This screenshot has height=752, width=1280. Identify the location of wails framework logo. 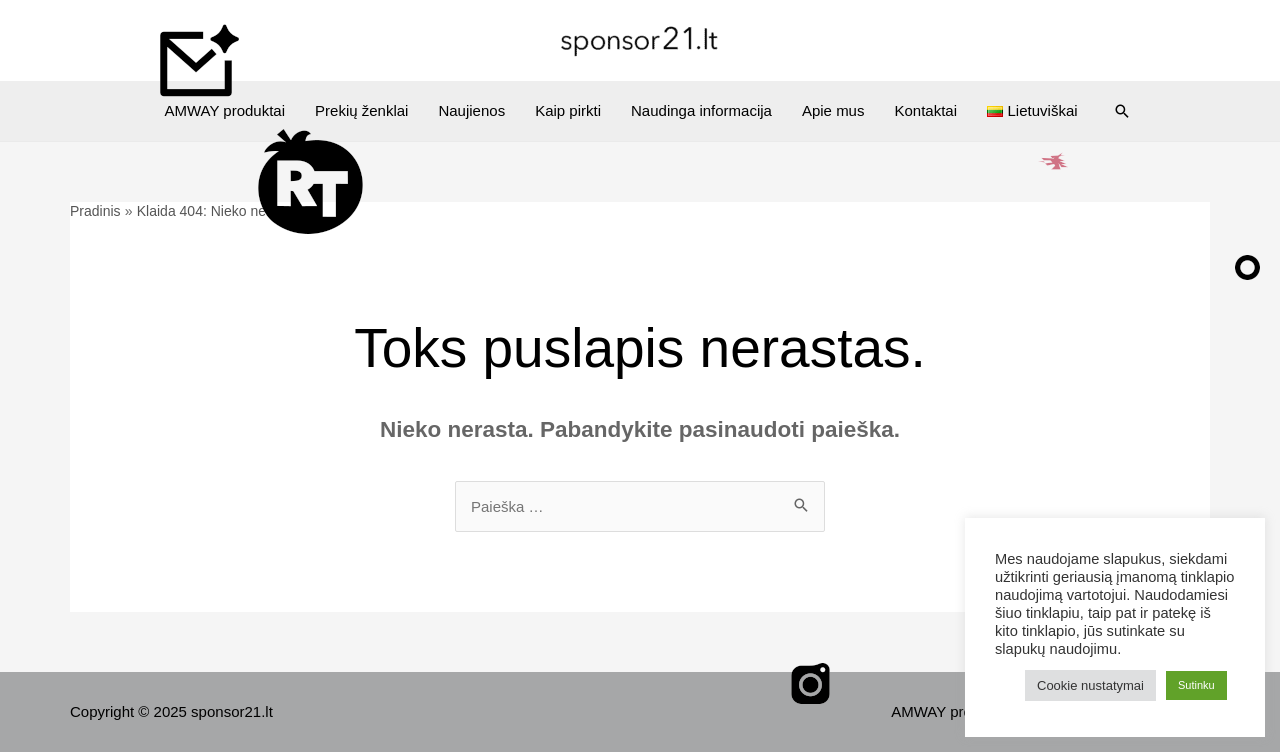
(1053, 161).